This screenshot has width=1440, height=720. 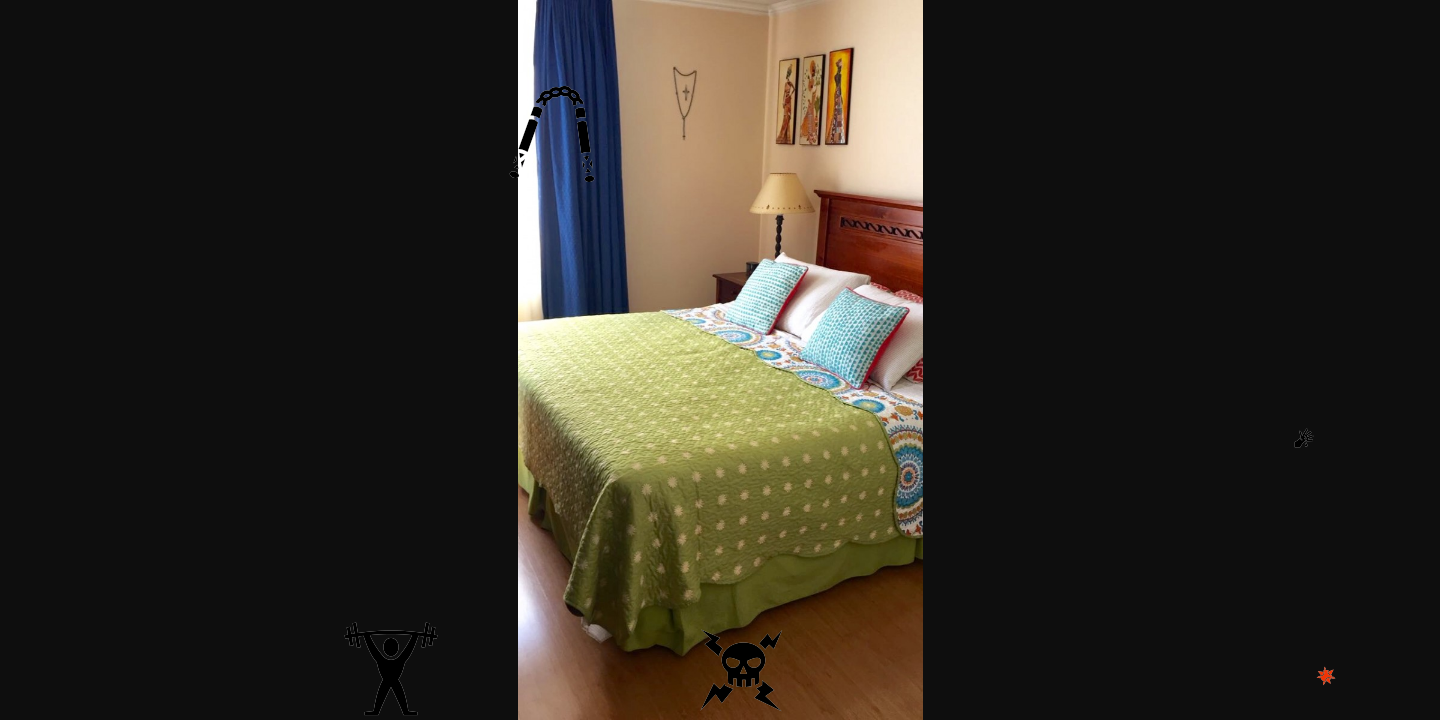 I want to click on select nunchaku weapon in game inventory, so click(x=552, y=134).